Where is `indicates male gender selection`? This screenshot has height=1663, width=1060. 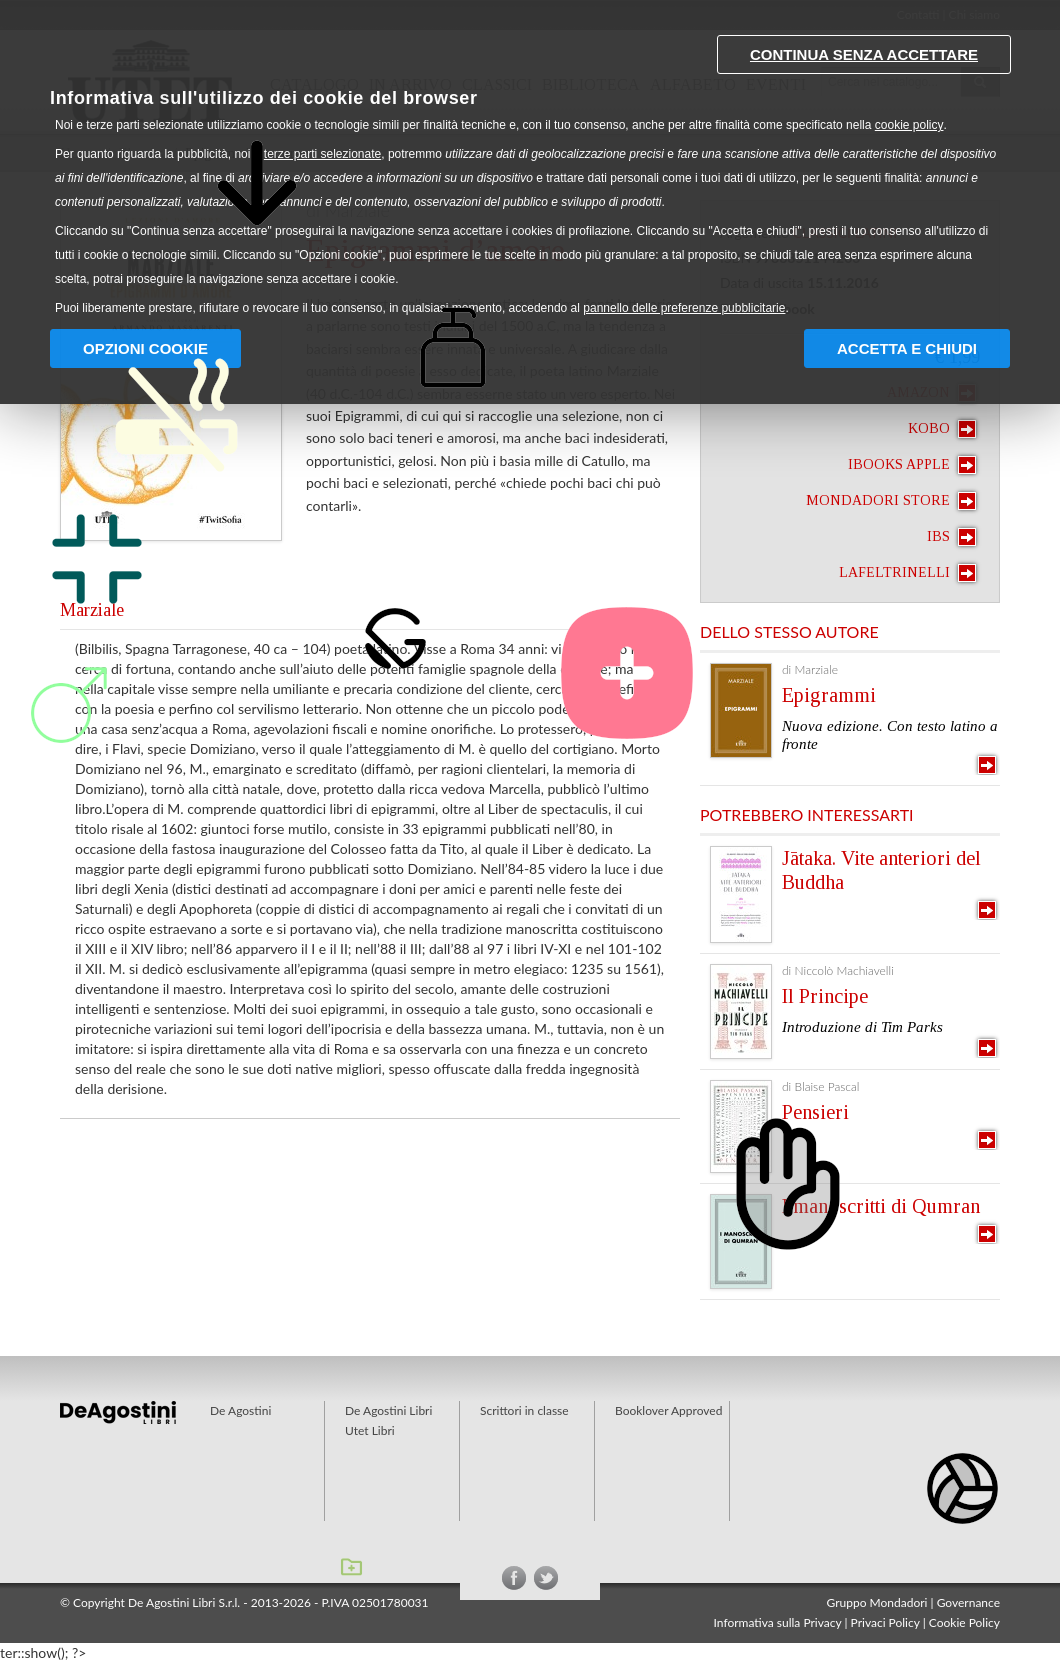 indicates male gender selection is located at coordinates (70, 703).